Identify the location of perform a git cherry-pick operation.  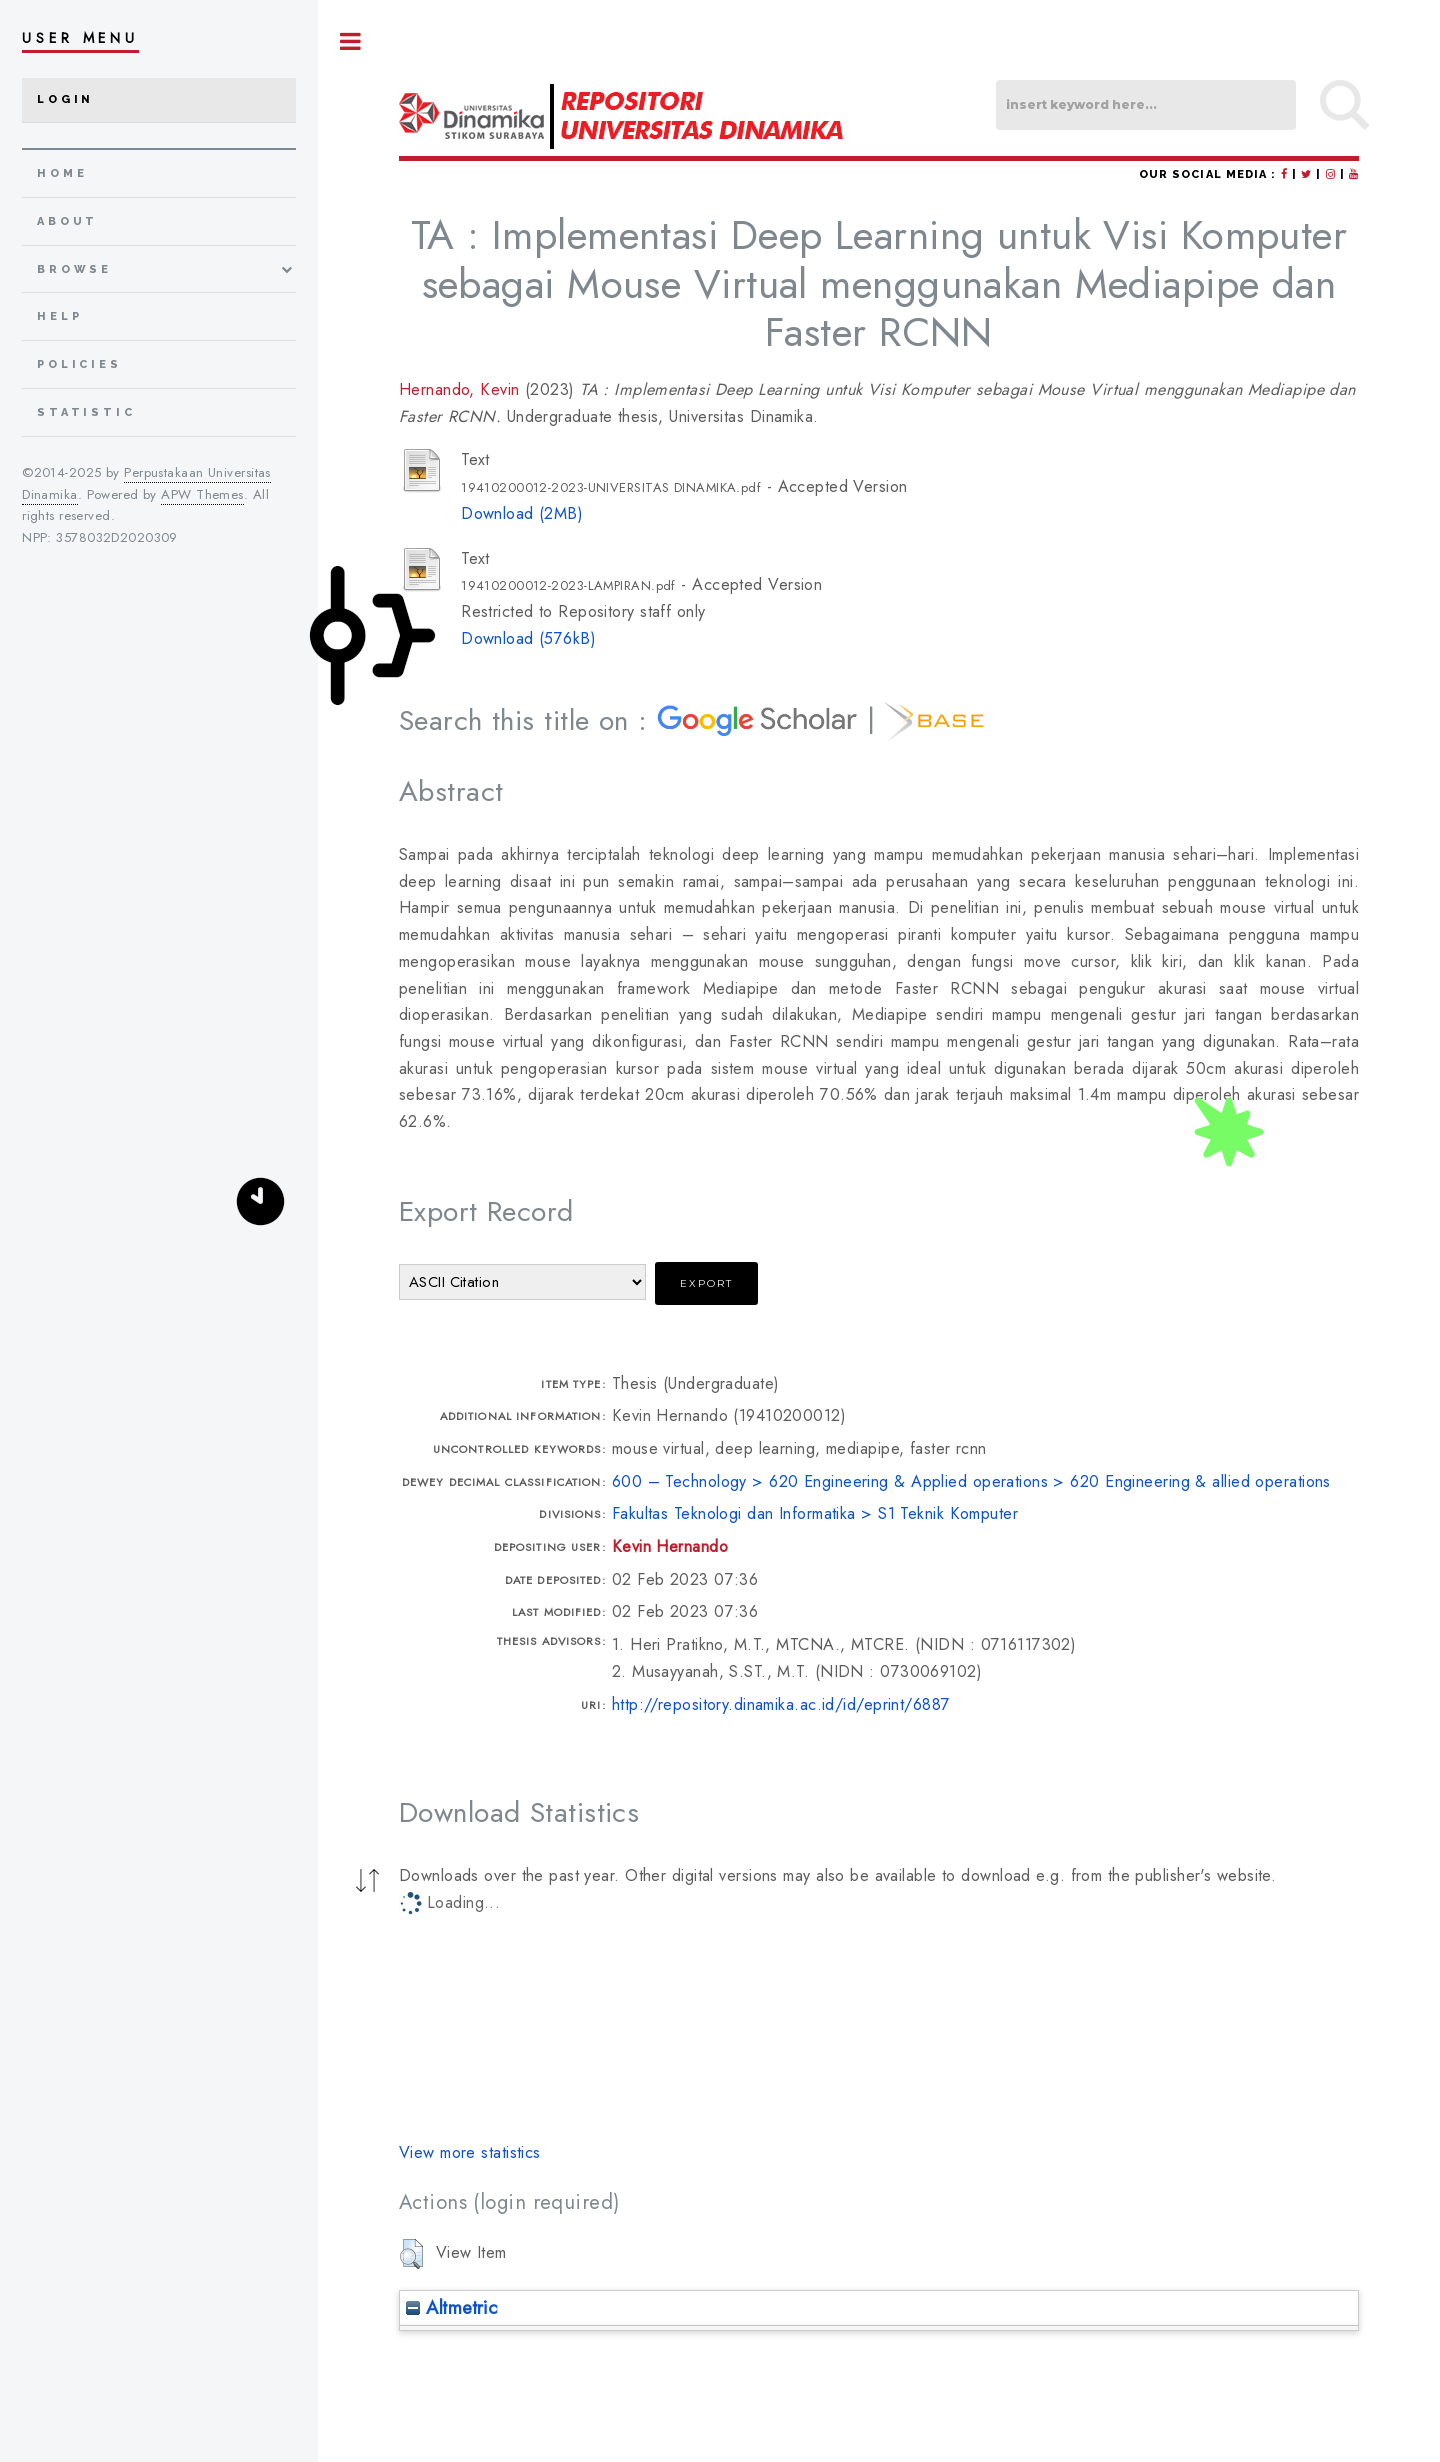
(372, 635).